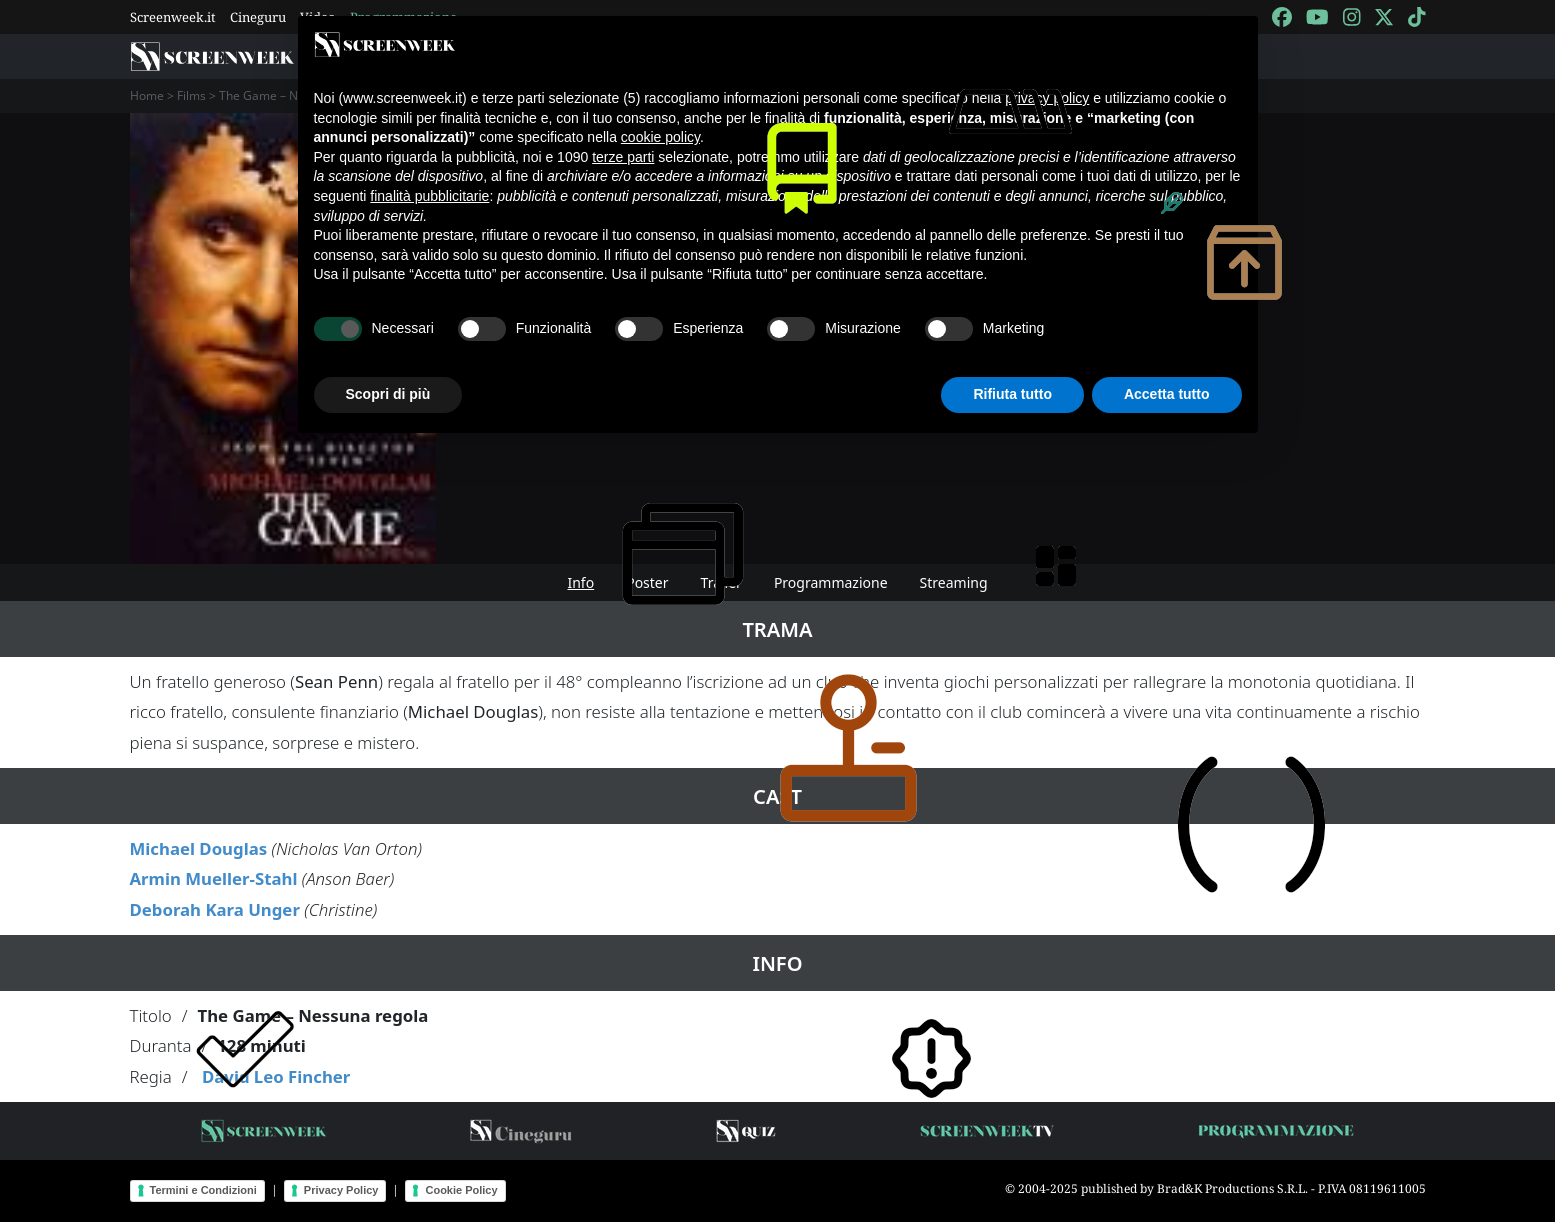 Image resolution: width=1555 pixels, height=1222 pixels. I want to click on switch between open tabs, so click(1010, 111).